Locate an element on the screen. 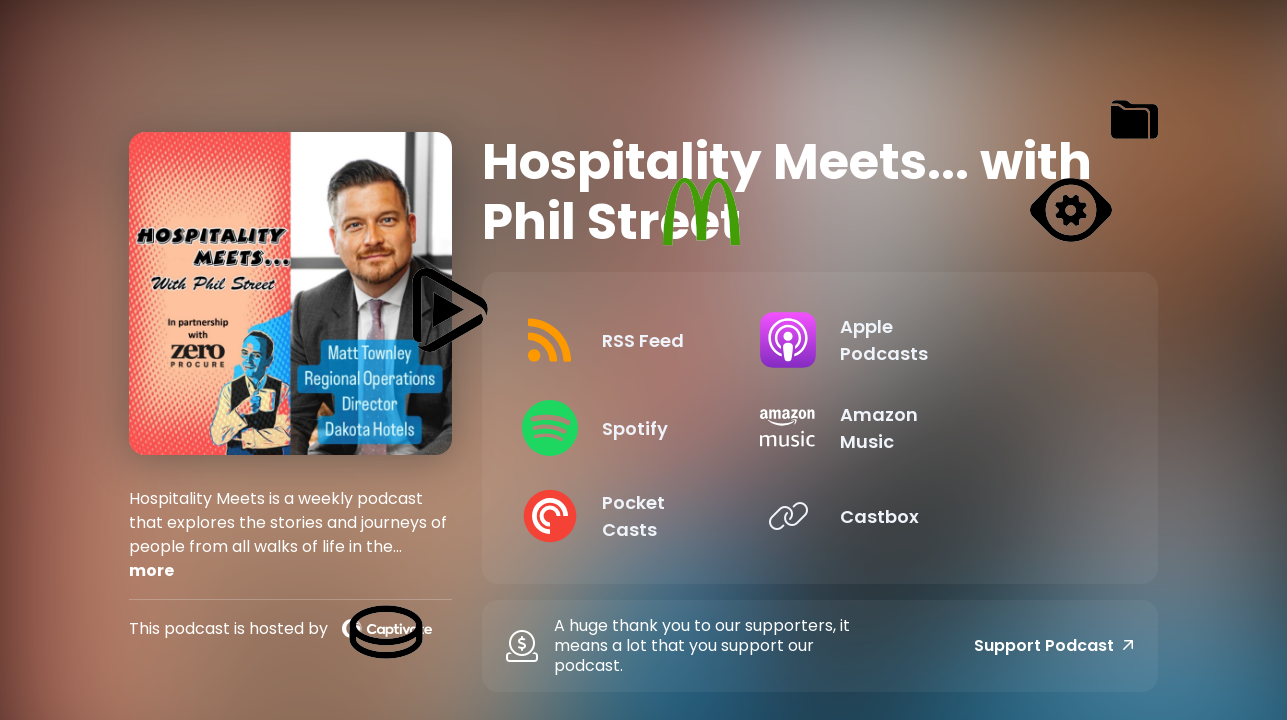 The width and height of the screenshot is (1287, 720). open proton drive cloud storage is located at coordinates (1134, 119).